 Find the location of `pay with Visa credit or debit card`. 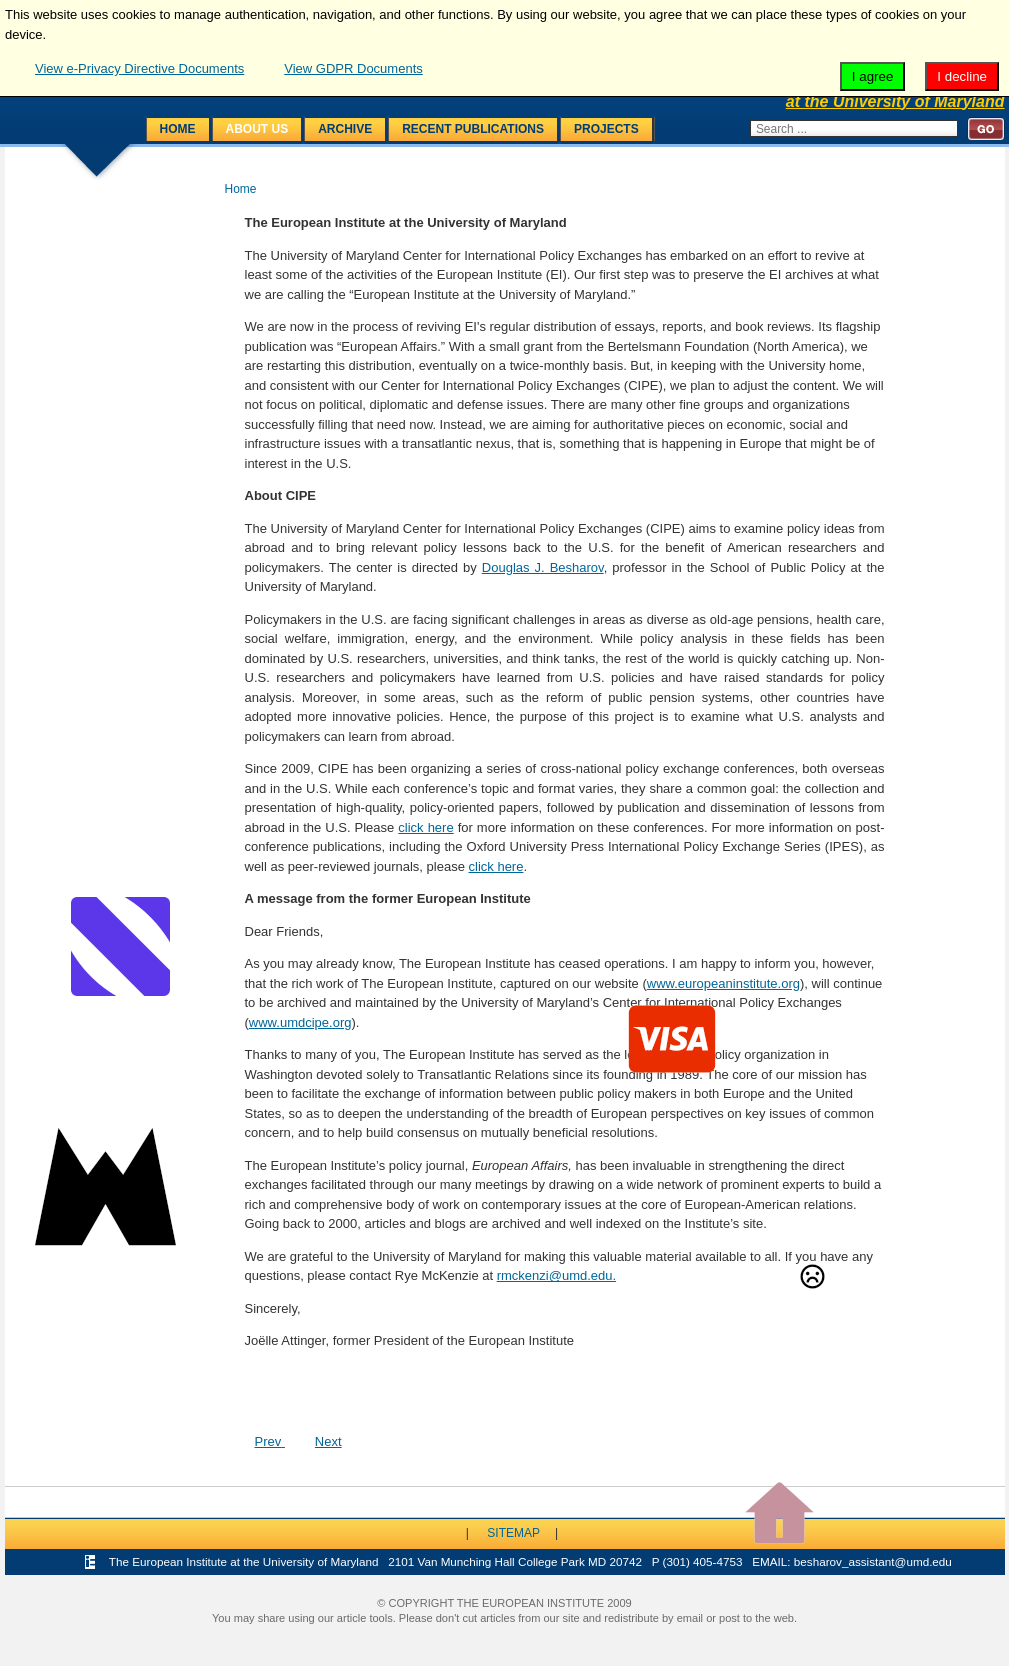

pay with Visa credit or debit card is located at coordinates (672, 1039).